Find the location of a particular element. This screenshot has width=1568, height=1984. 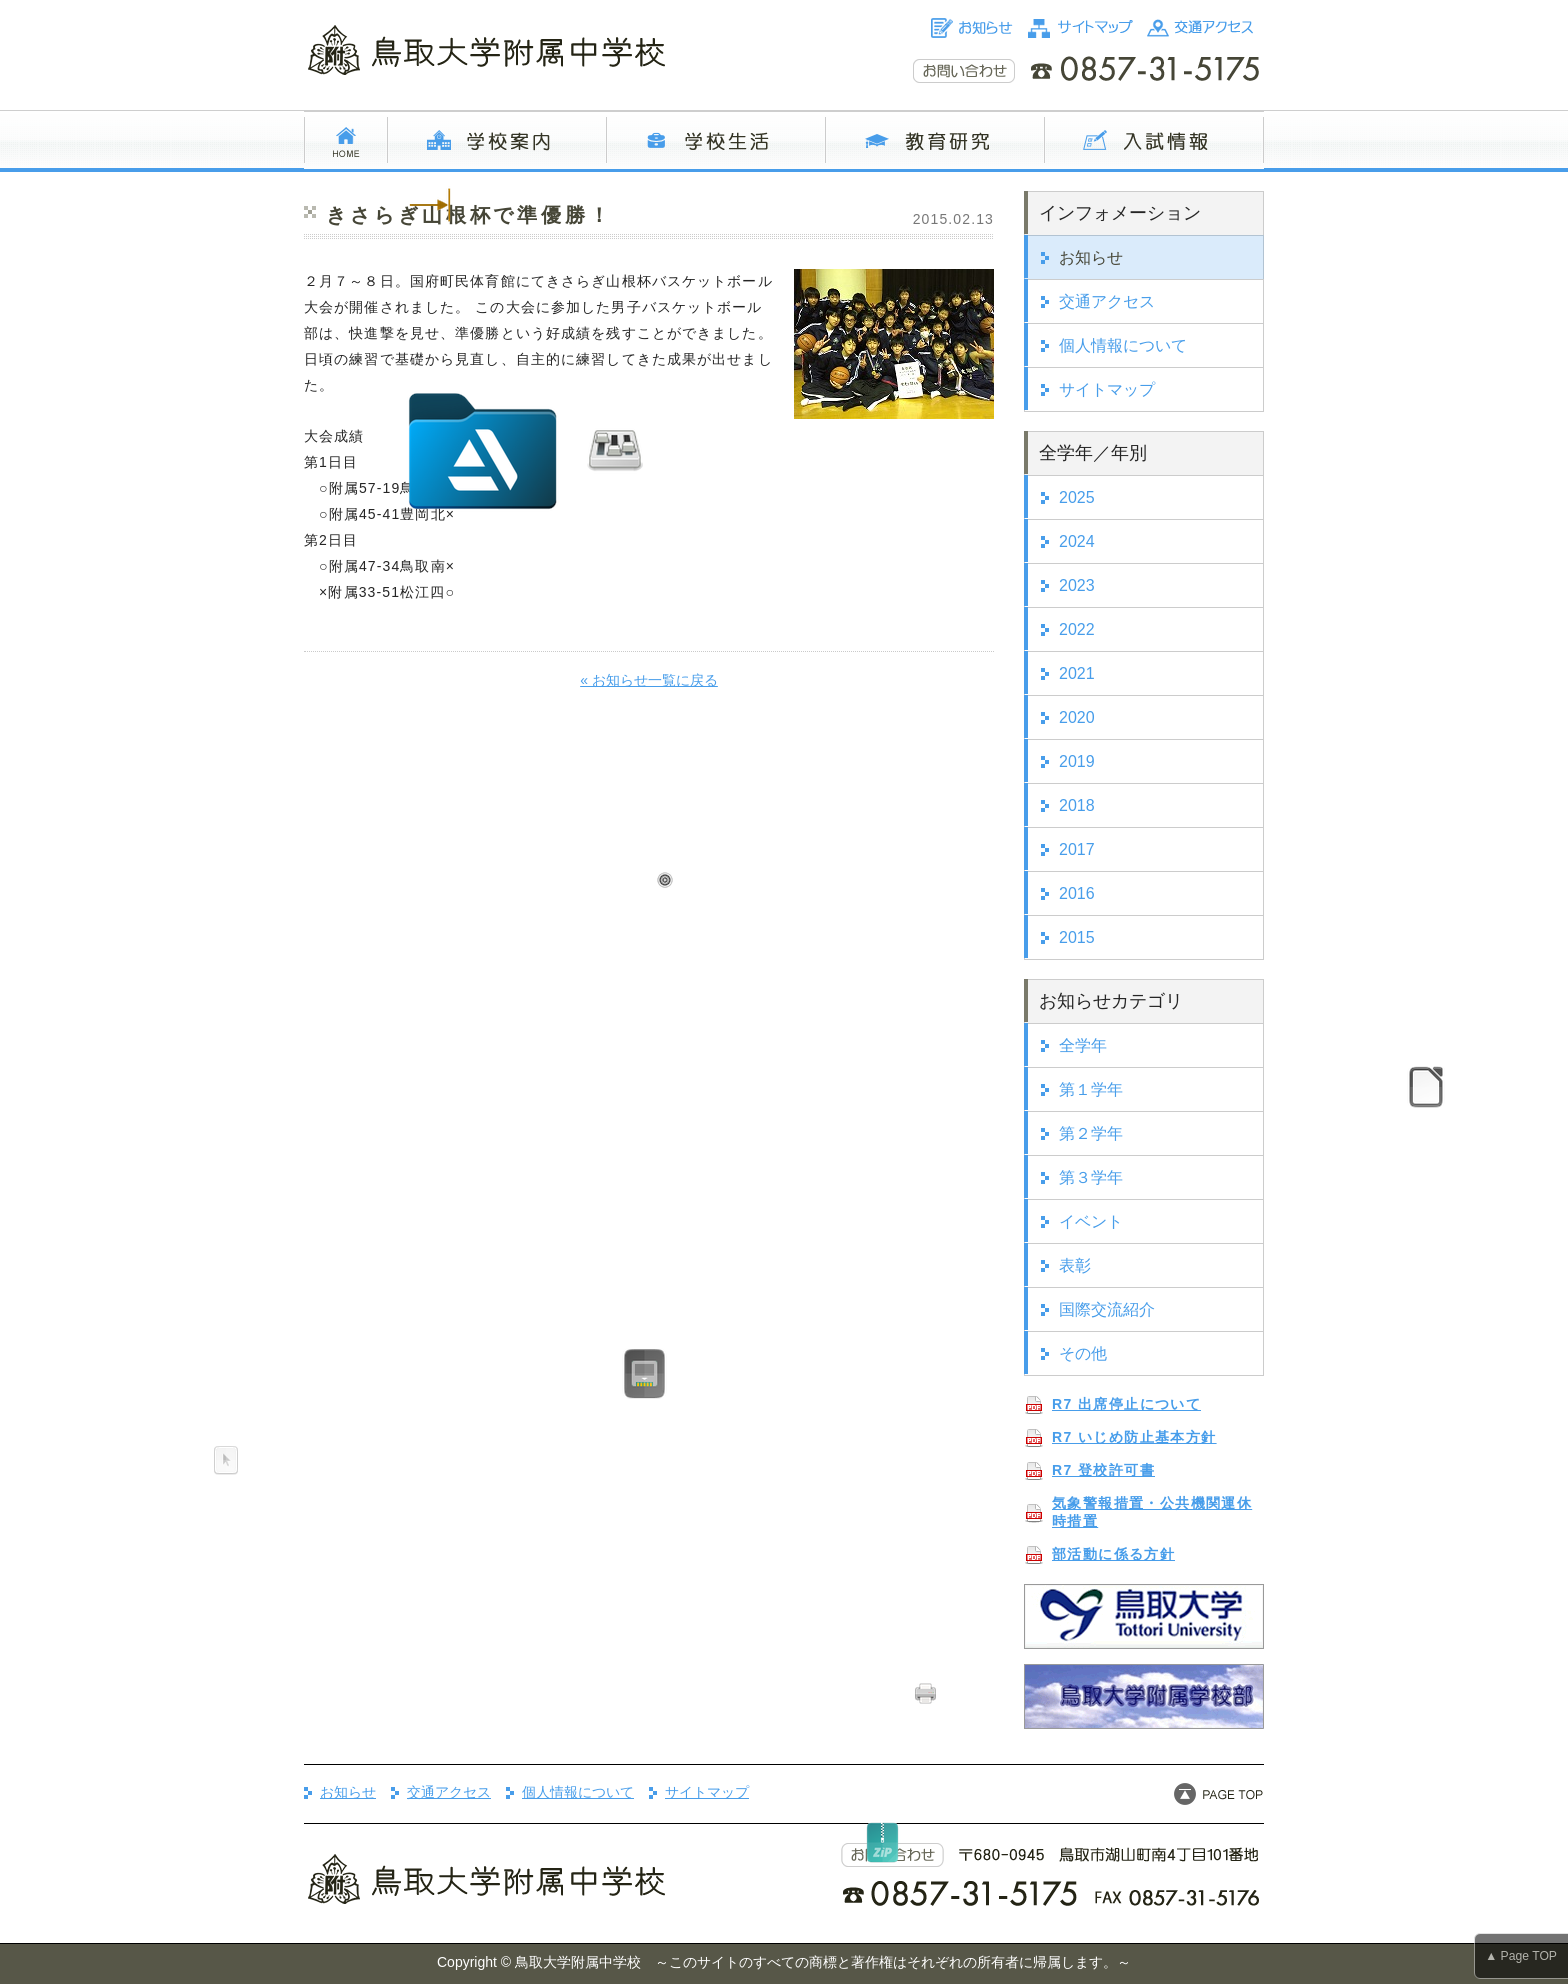

view file properties and settings is located at coordinates (665, 880).